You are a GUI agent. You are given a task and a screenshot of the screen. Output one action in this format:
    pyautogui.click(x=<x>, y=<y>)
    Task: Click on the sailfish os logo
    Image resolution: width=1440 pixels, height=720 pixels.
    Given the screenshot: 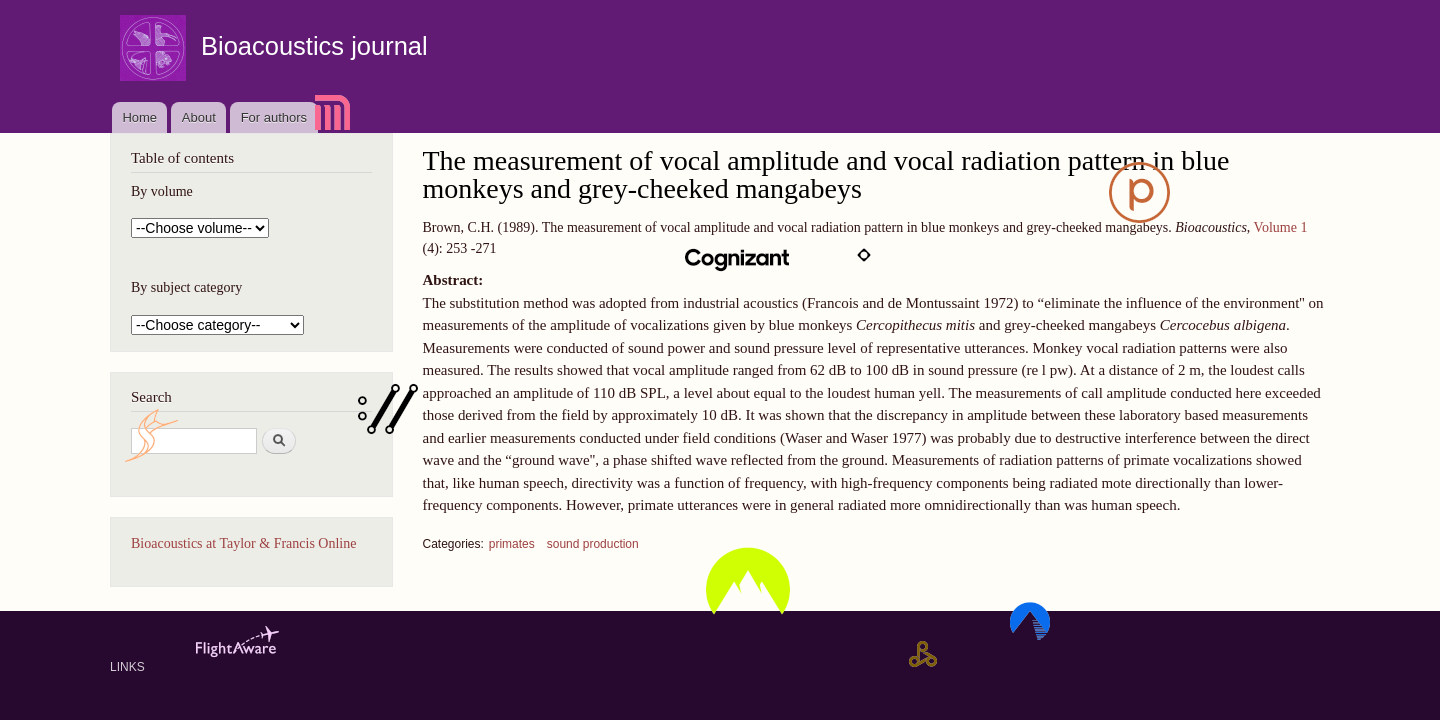 What is the action you would take?
    pyautogui.click(x=151, y=435)
    